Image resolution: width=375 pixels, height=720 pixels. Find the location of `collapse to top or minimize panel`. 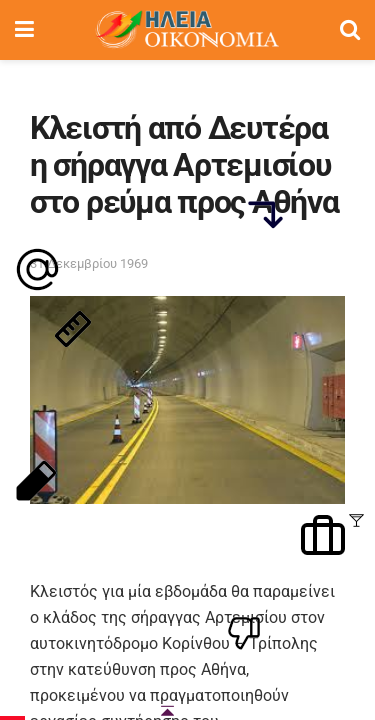

collapse to top or minimize panel is located at coordinates (167, 710).